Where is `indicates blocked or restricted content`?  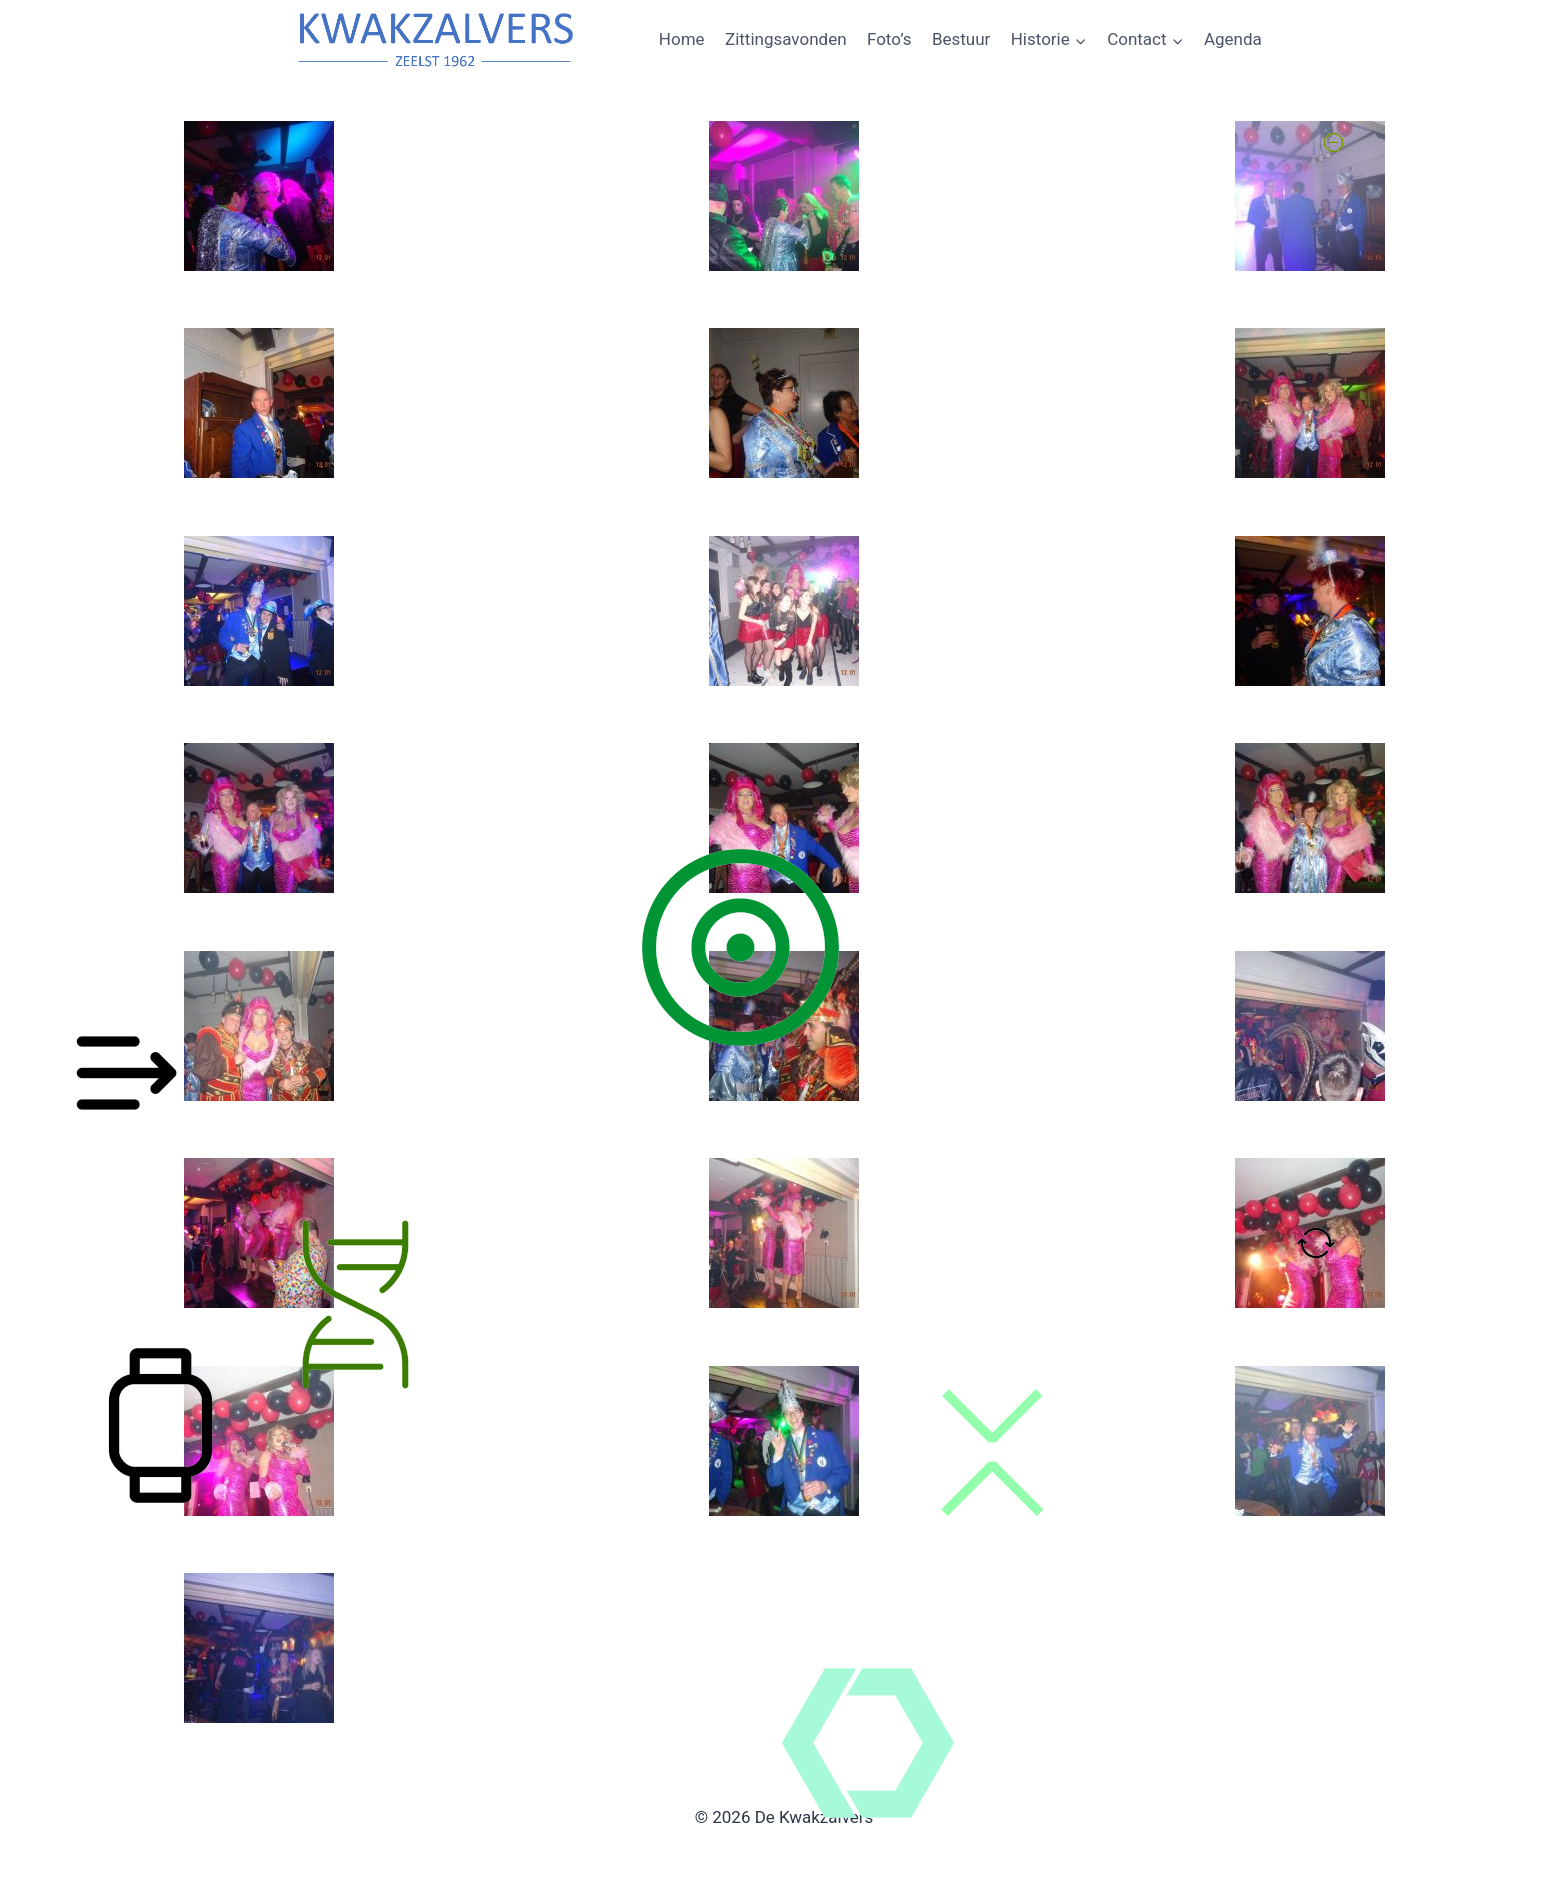
indicates blocked or restricted content is located at coordinates (1333, 142).